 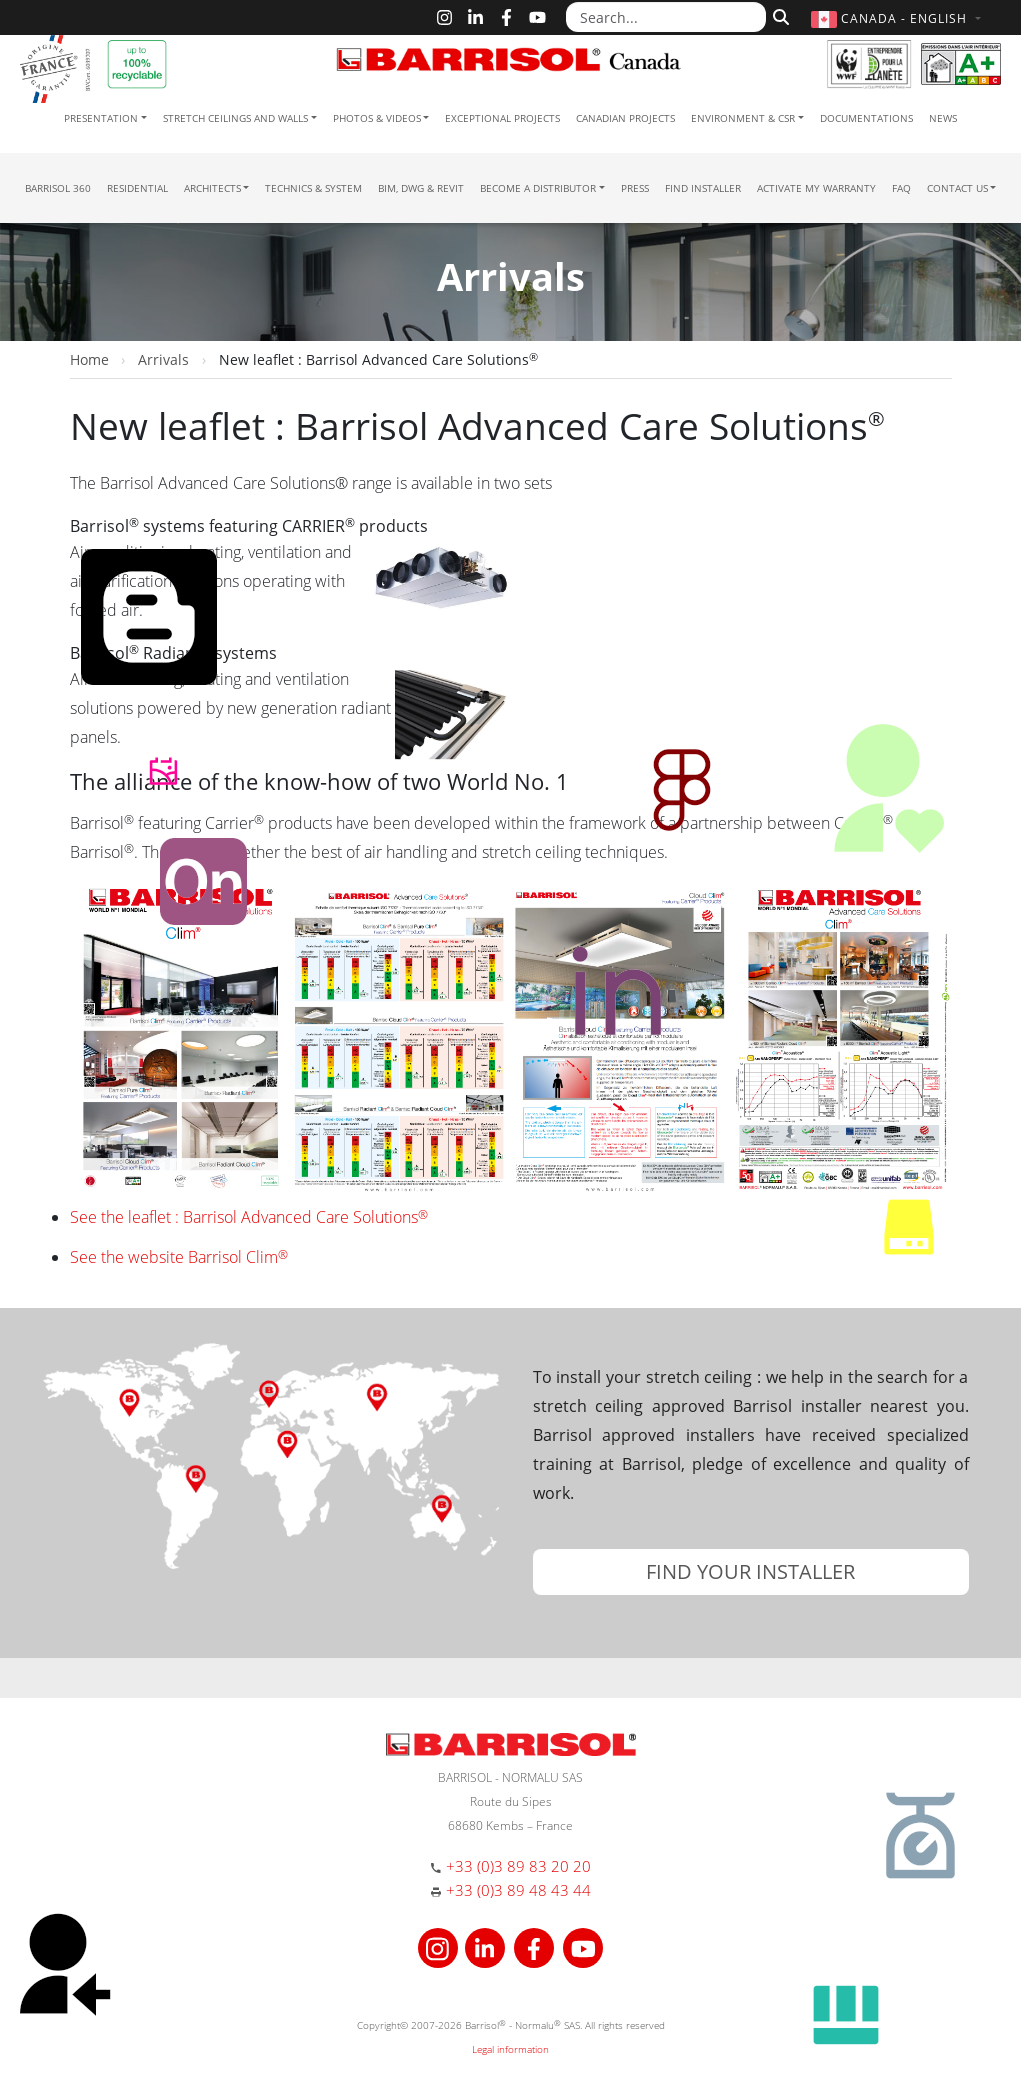 What do you see at coordinates (909, 1227) in the screenshot?
I see `access external storage or hard drive` at bounding box center [909, 1227].